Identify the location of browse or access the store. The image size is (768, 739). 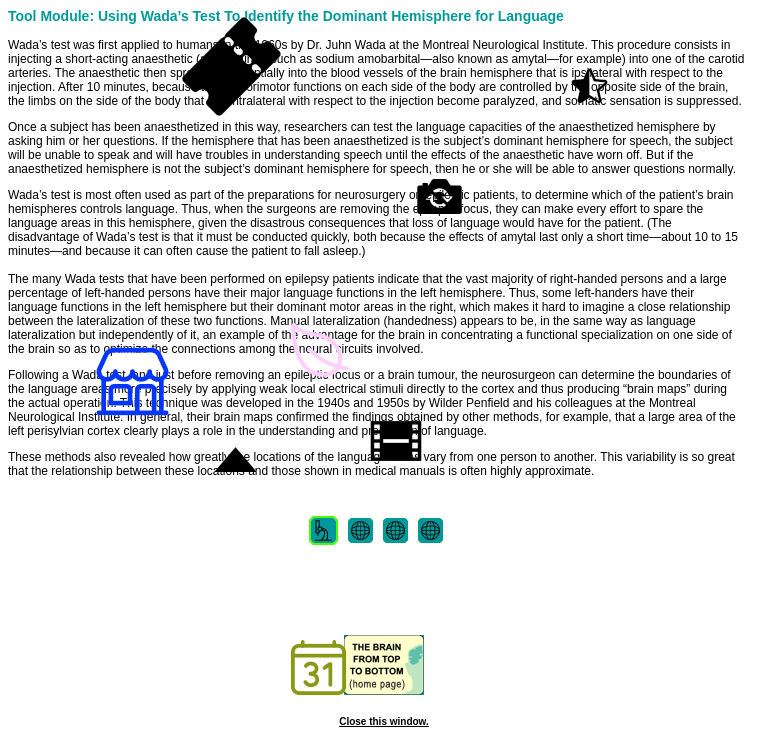
(132, 381).